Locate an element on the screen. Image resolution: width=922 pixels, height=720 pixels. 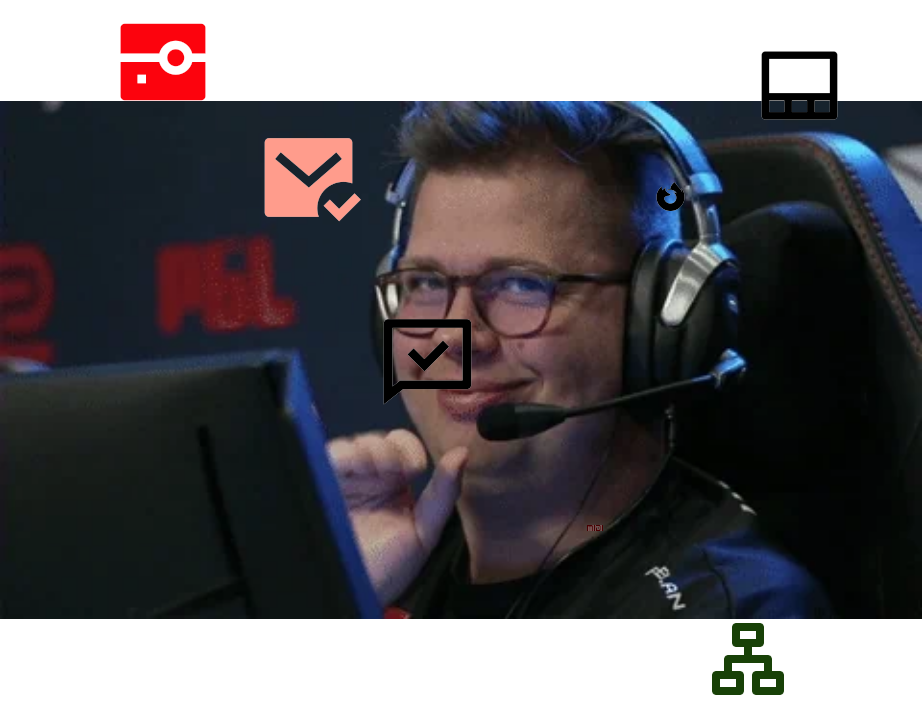
connect to a projector or external display is located at coordinates (163, 62).